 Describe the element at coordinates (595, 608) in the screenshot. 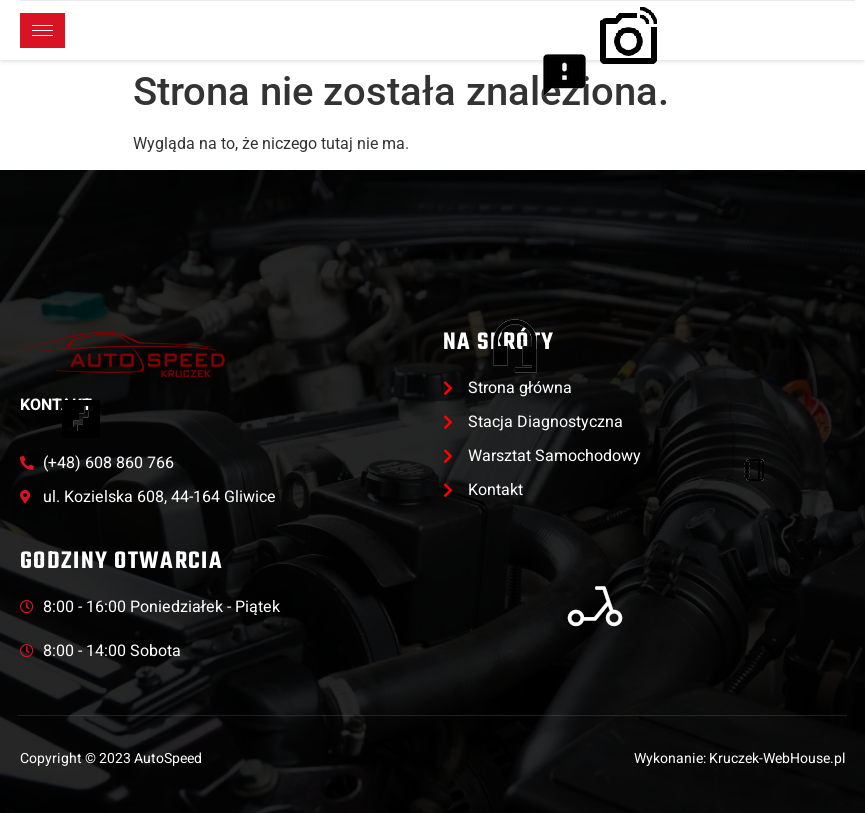

I see `select scooter as transportation mode` at that location.